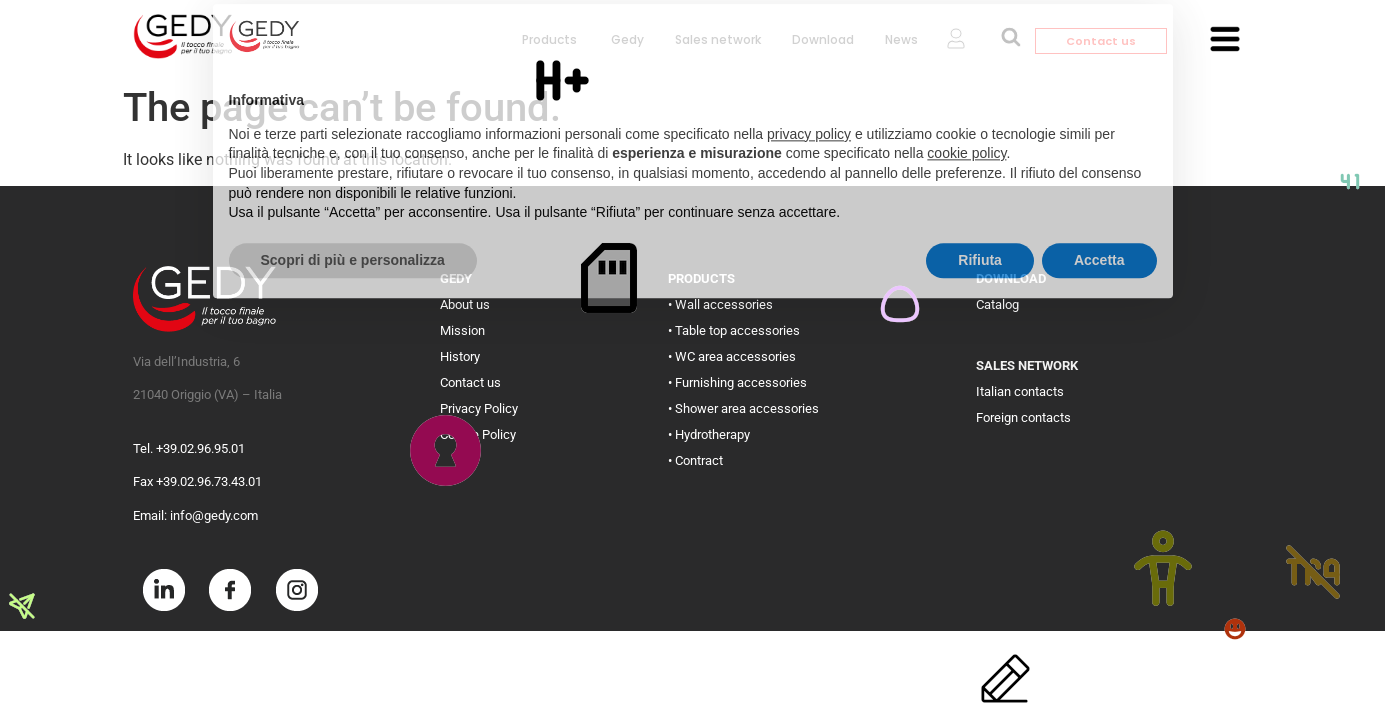  What do you see at coordinates (609, 278) in the screenshot?
I see `access sd card storage` at bounding box center [609, 278].